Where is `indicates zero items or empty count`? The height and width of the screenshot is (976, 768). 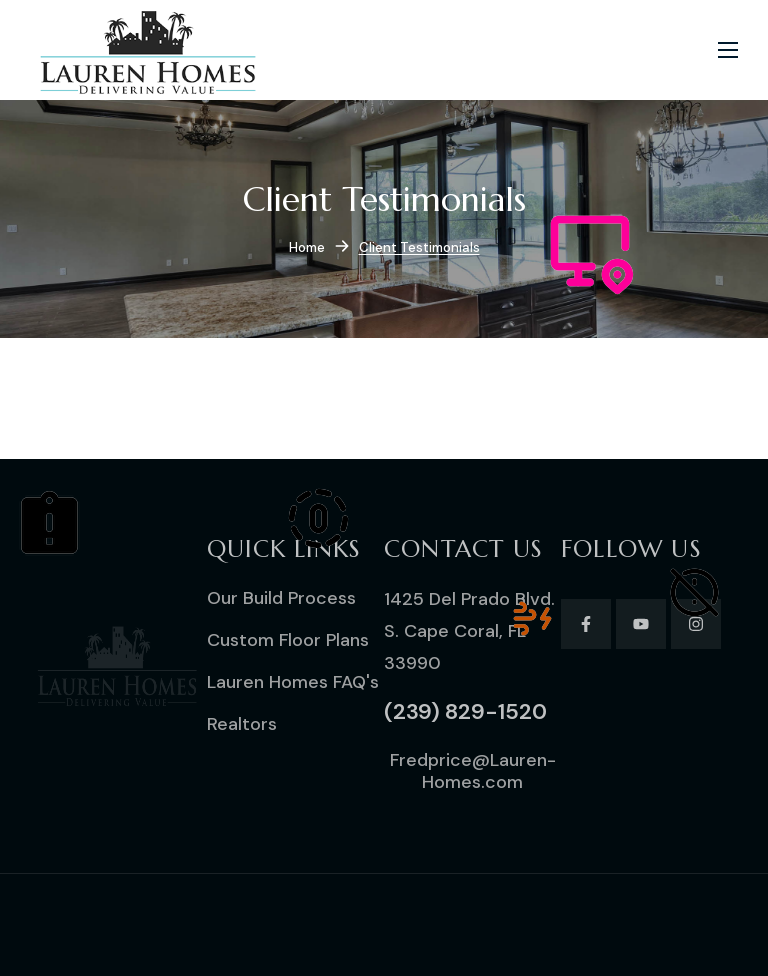 indicates zero items or empty count is located at coordinates (318, 518).